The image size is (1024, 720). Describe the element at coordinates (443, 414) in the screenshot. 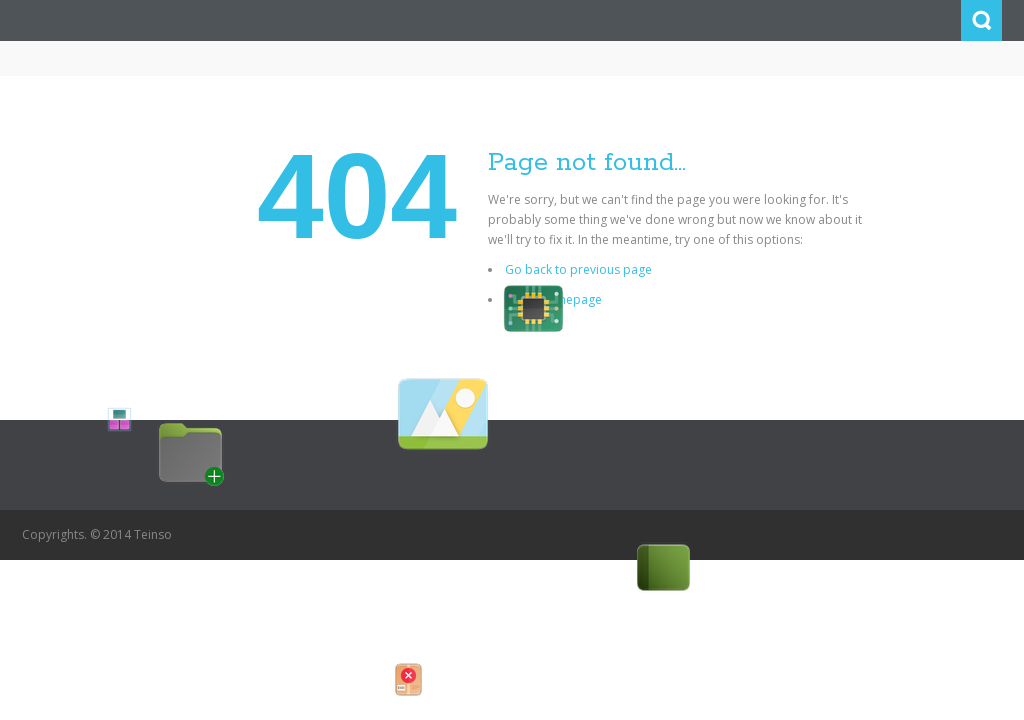

I see `open the photos app` at that location.